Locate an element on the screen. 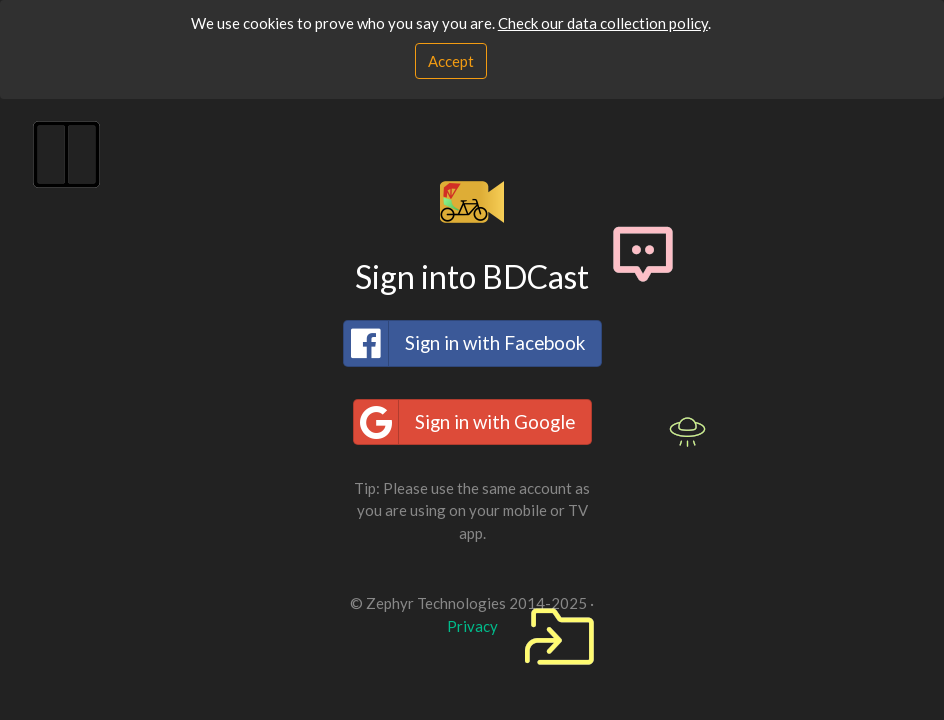 The image size is (944, 720). split view horizontally into two panels is located at coordinates (66, 154).